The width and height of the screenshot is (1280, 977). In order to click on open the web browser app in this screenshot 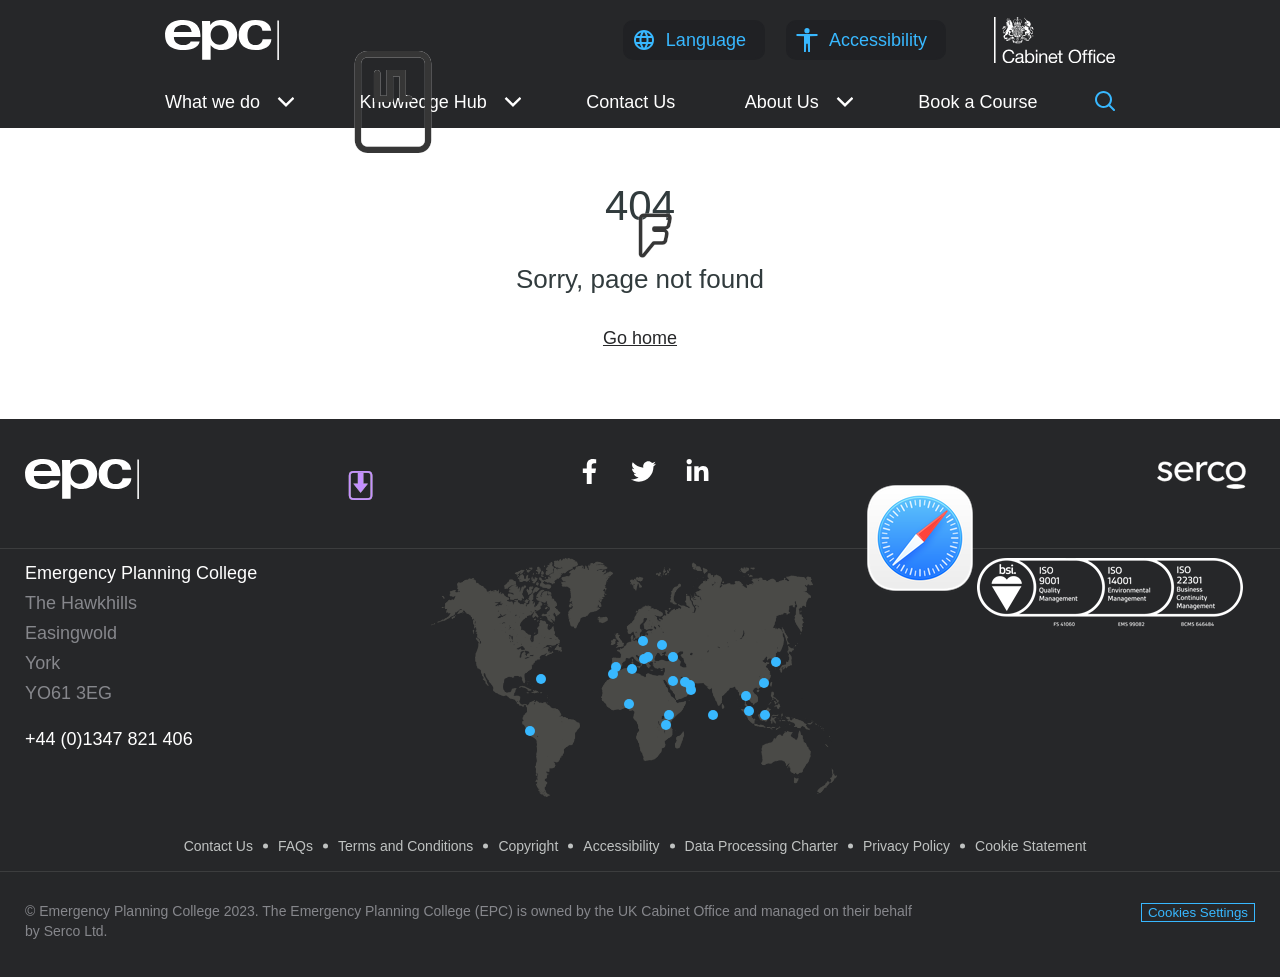, I will do `click(920, 538)`.